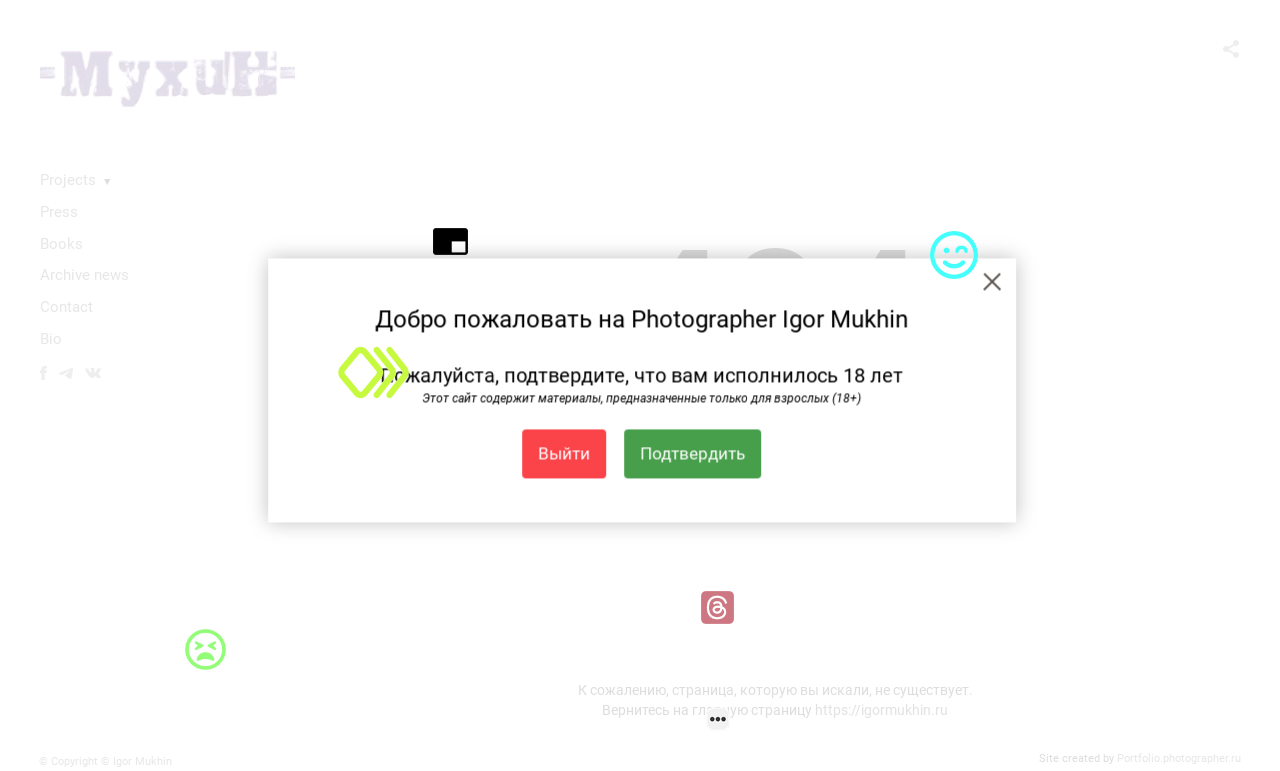 This screenshot has height=771, width=1280. I want to click on insert a winking emoji or emoticon, so click(954, 255).